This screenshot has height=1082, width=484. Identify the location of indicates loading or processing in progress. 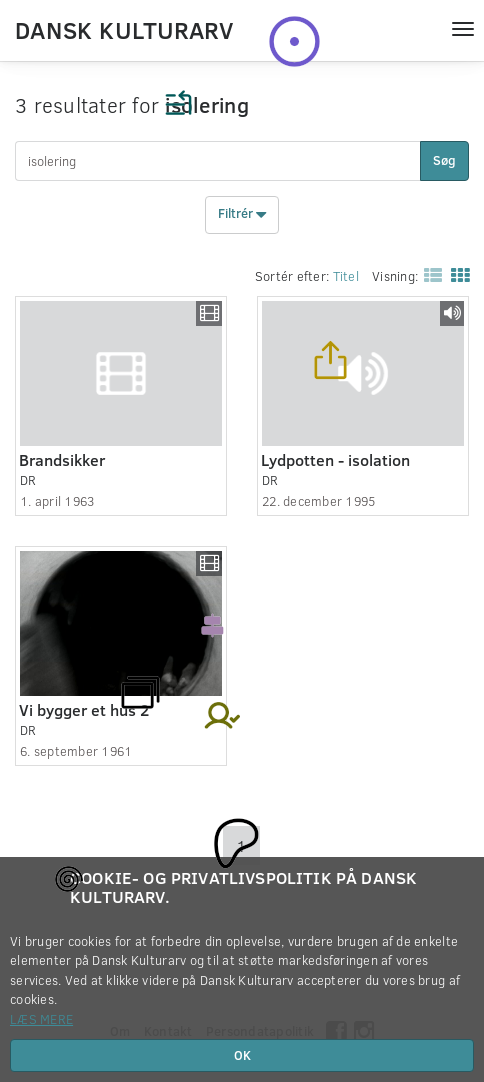
(67, 878).